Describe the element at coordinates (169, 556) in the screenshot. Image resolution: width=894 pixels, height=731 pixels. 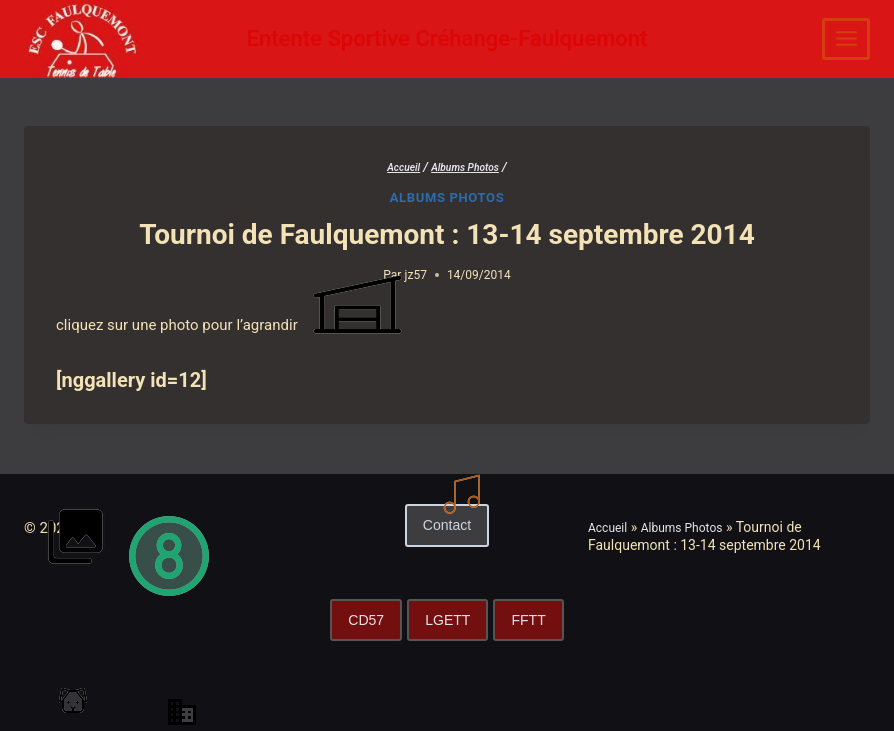
I see `indicates item number eight in a list or sequence` at that location.